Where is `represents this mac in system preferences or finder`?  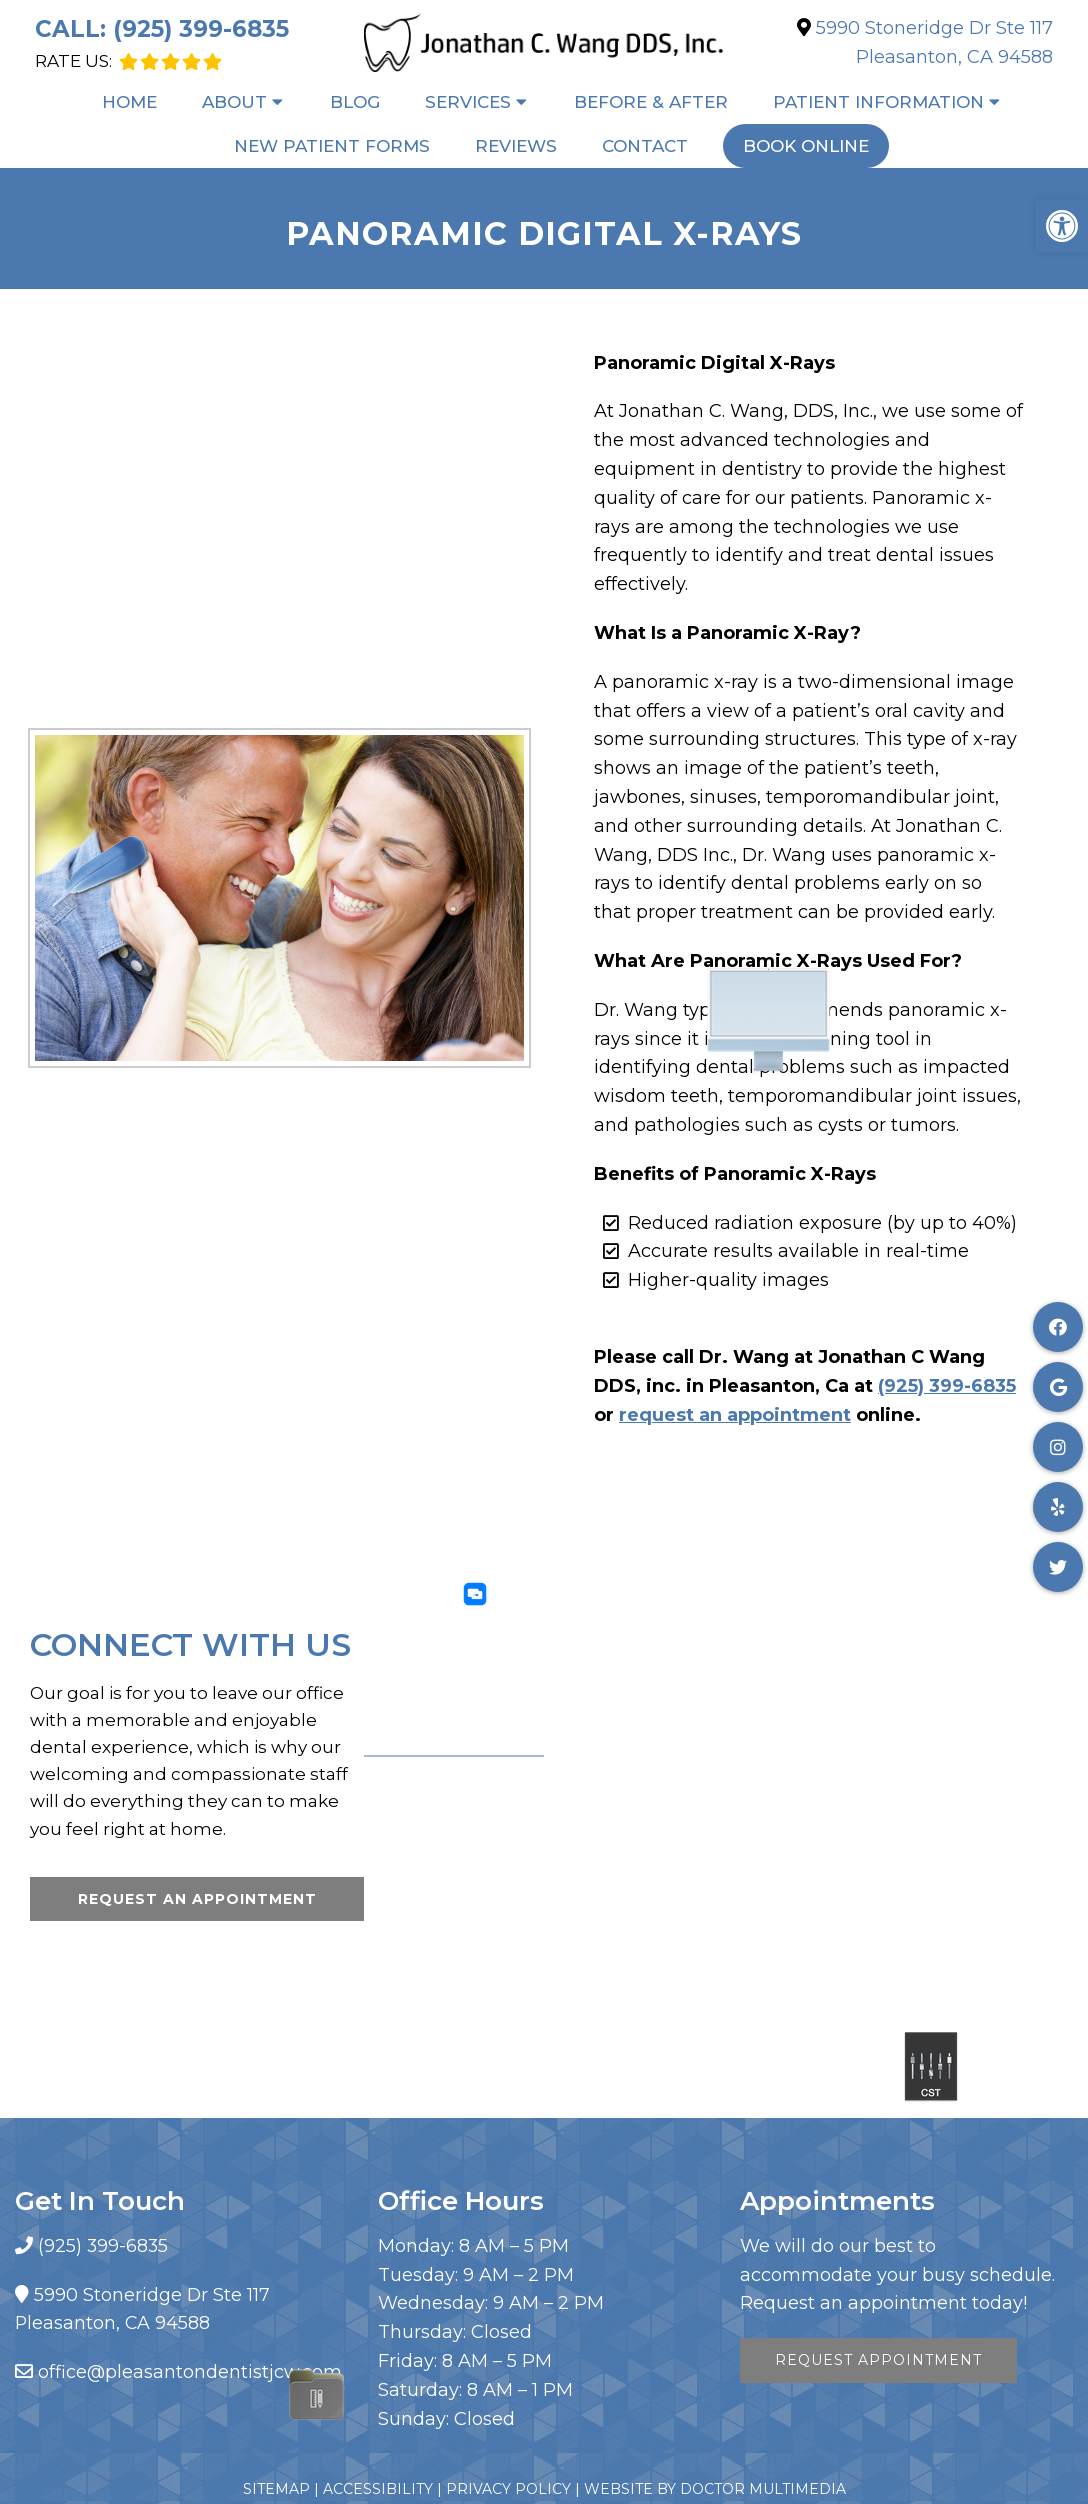 represents this mac in system preferences or finder is located at coordinates (768, 1017).